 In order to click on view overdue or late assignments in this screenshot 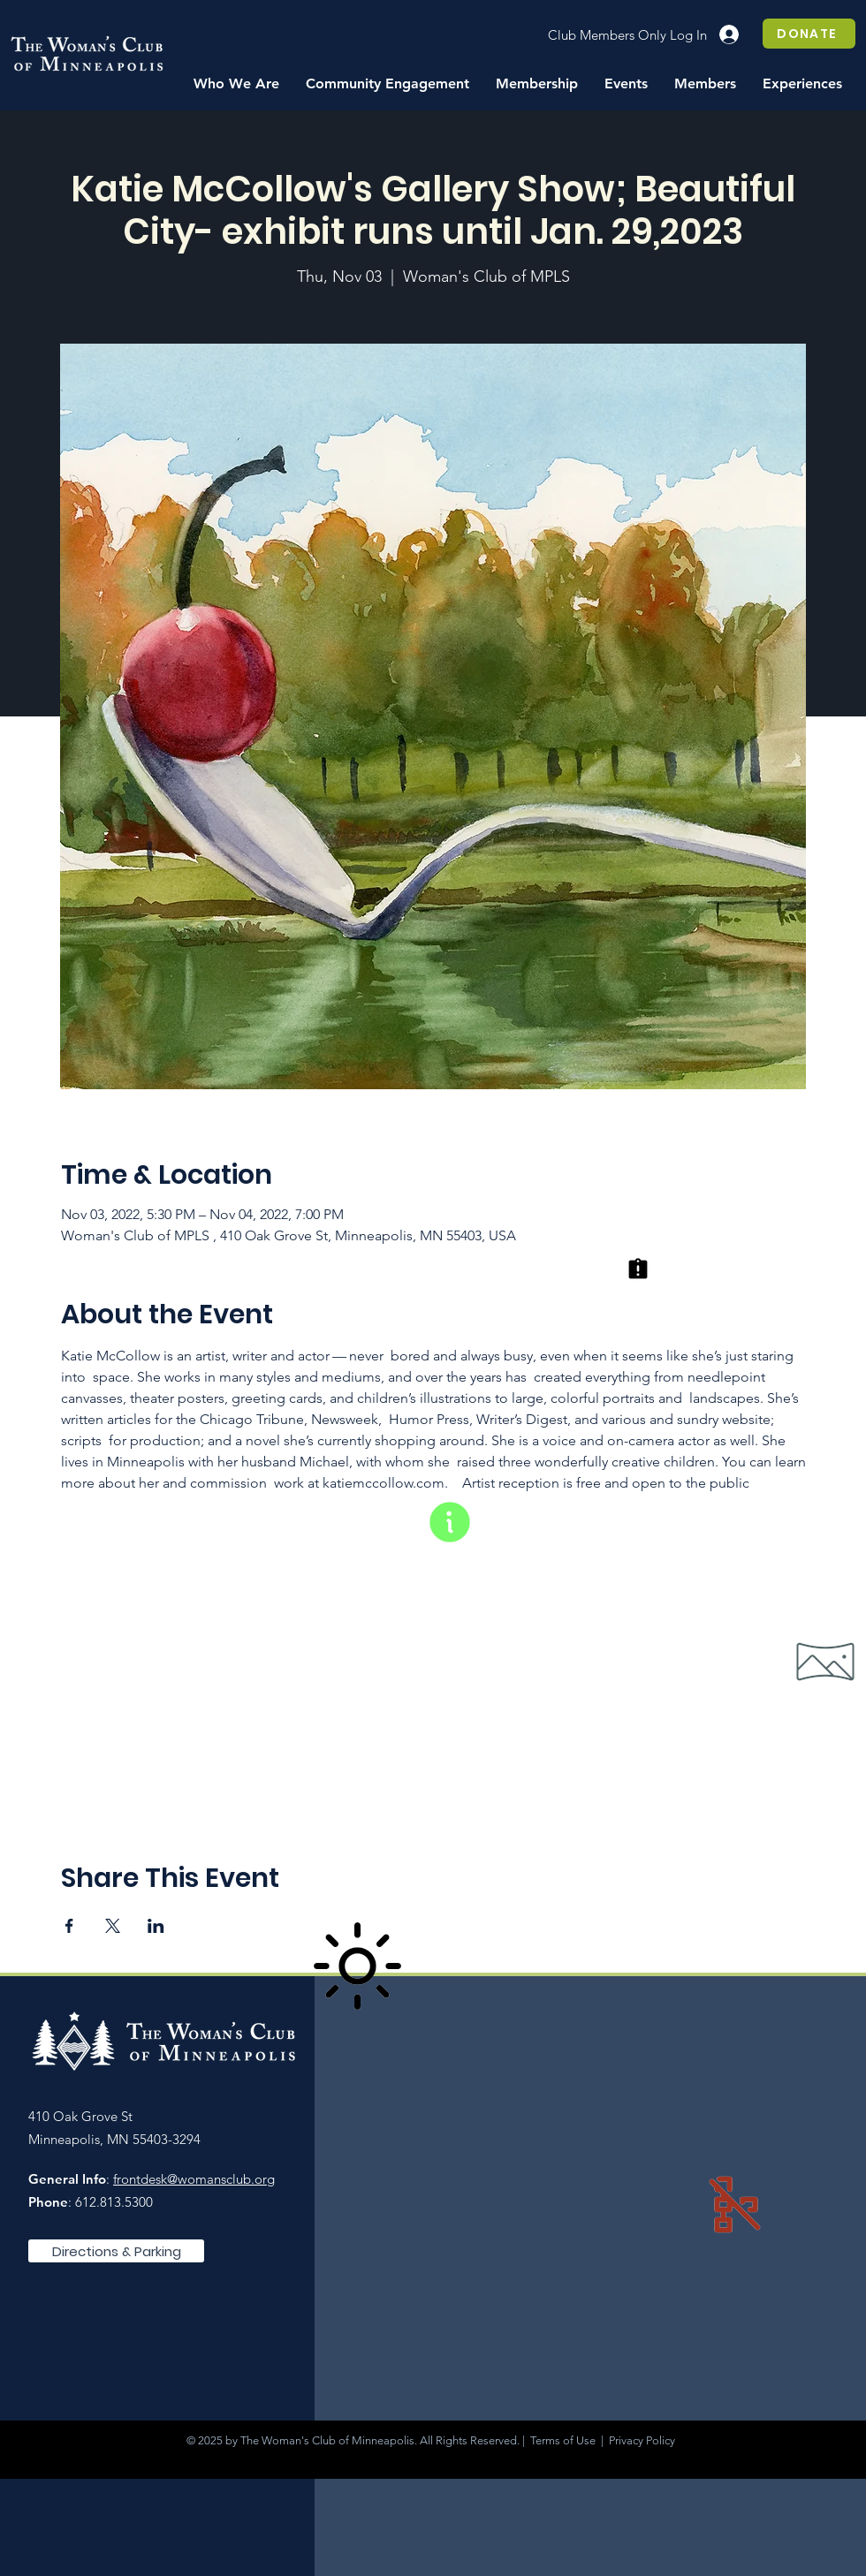, I will do `click(638, 1269)`.